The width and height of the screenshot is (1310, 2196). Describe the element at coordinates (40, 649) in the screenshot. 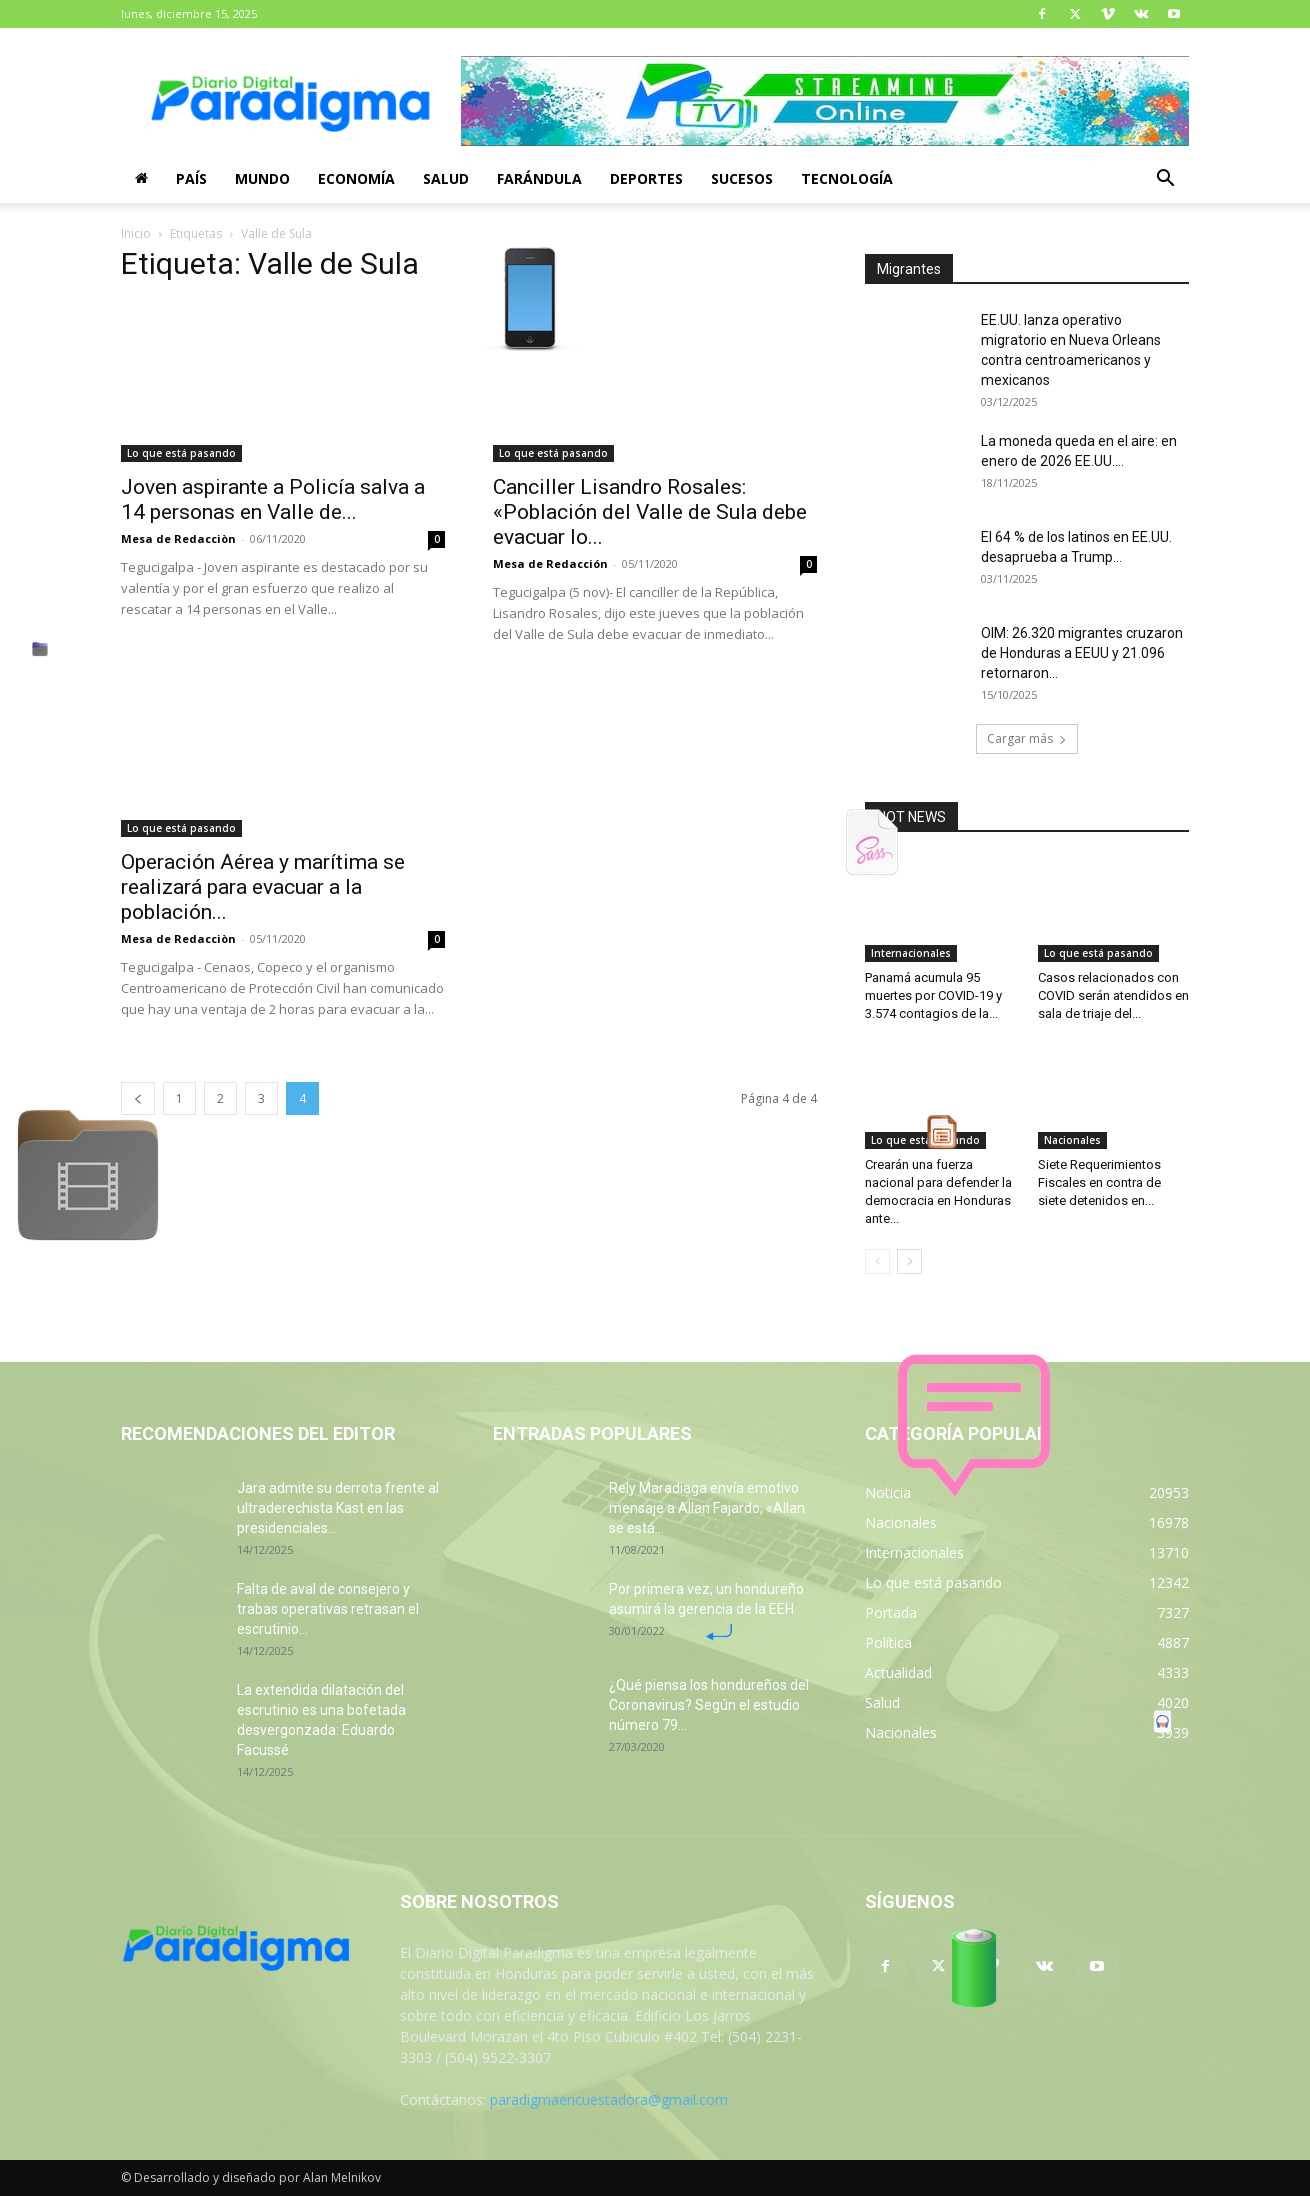

I see `drop files here to add to folder` at that location.